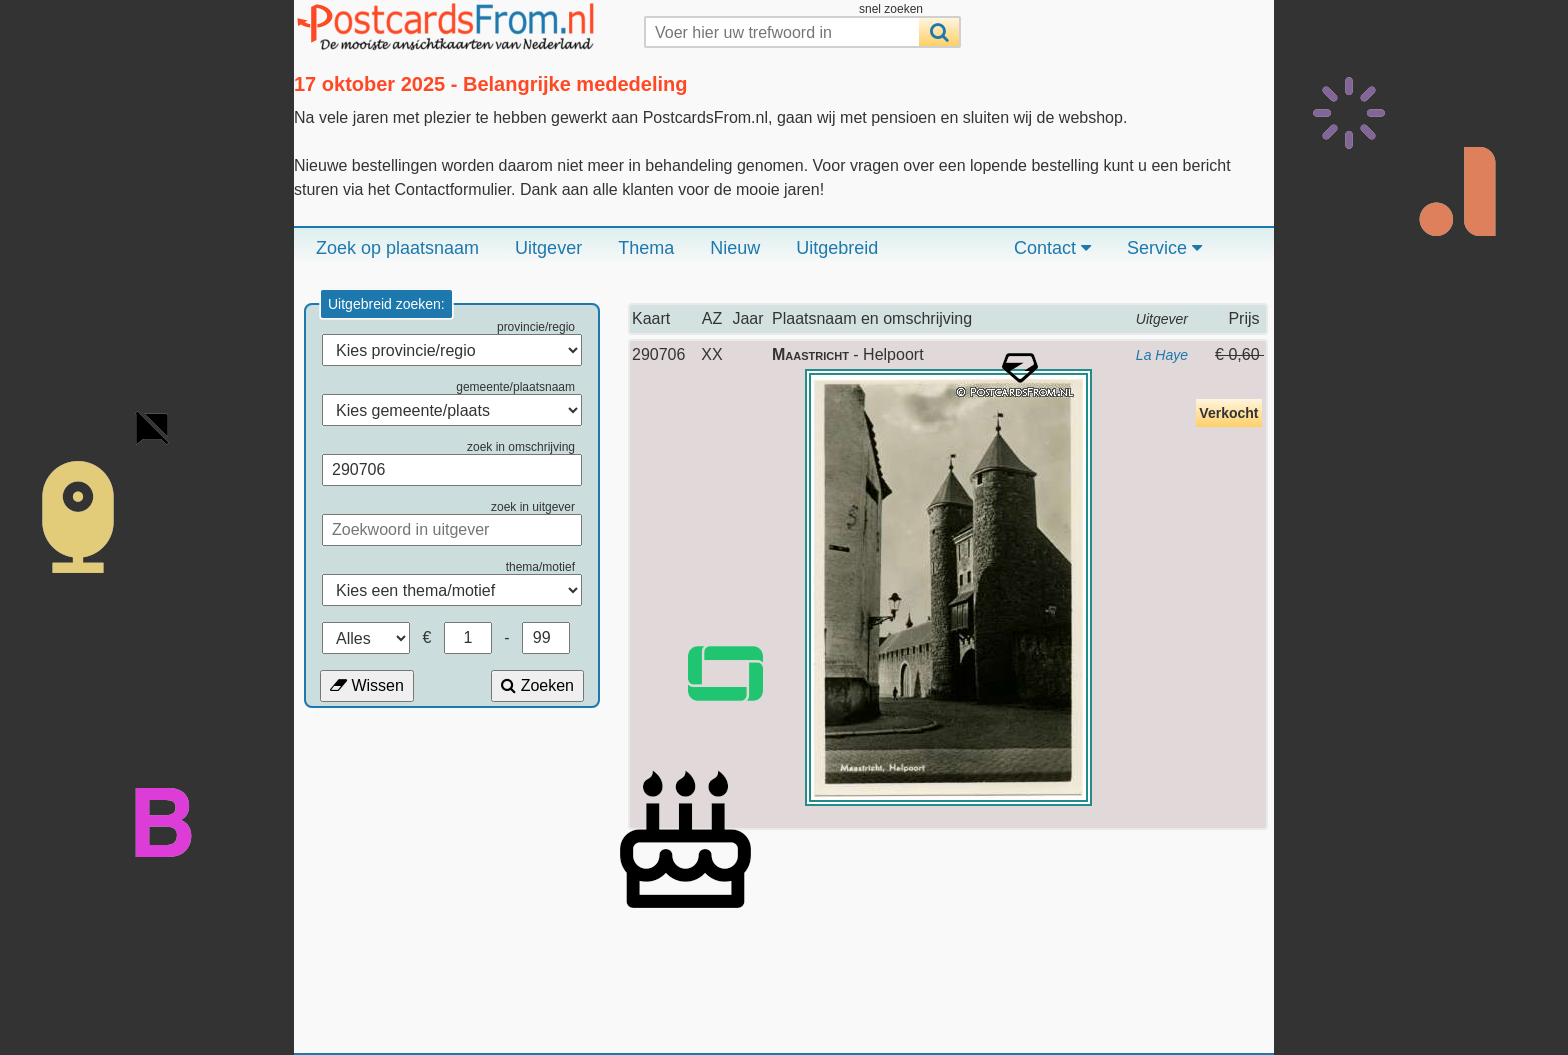 This screenshot has width=1568, height=1055. I want to click on mute or disable chat notifications, so click(152, 428).